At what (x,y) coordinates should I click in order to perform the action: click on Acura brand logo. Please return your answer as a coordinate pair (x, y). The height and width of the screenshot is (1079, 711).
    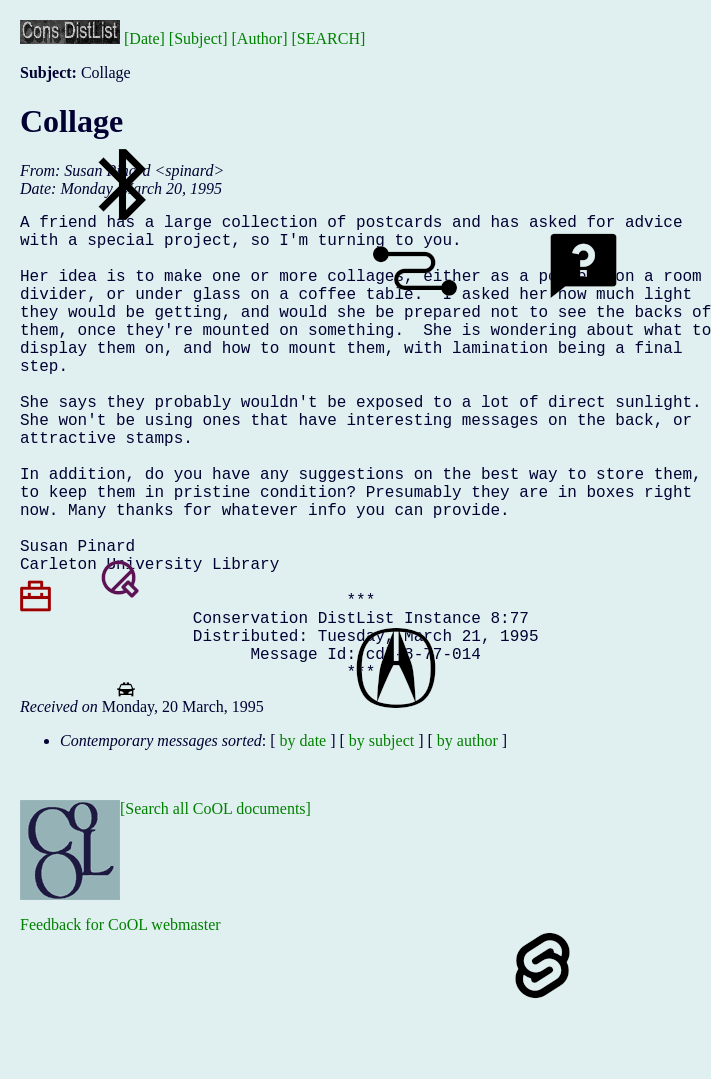
    Looking at the image, I should click on (396, 668).